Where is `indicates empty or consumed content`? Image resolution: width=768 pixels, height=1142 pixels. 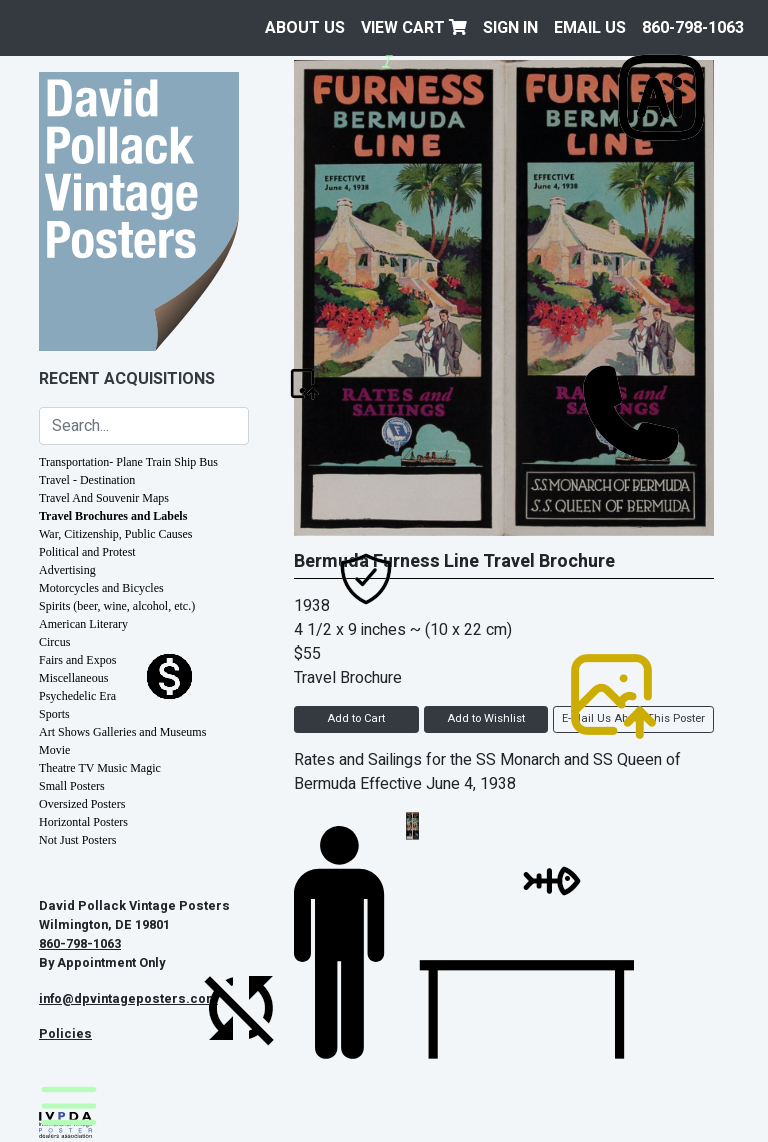
indicates empty or consumed content is located at coordinates (552, 881).